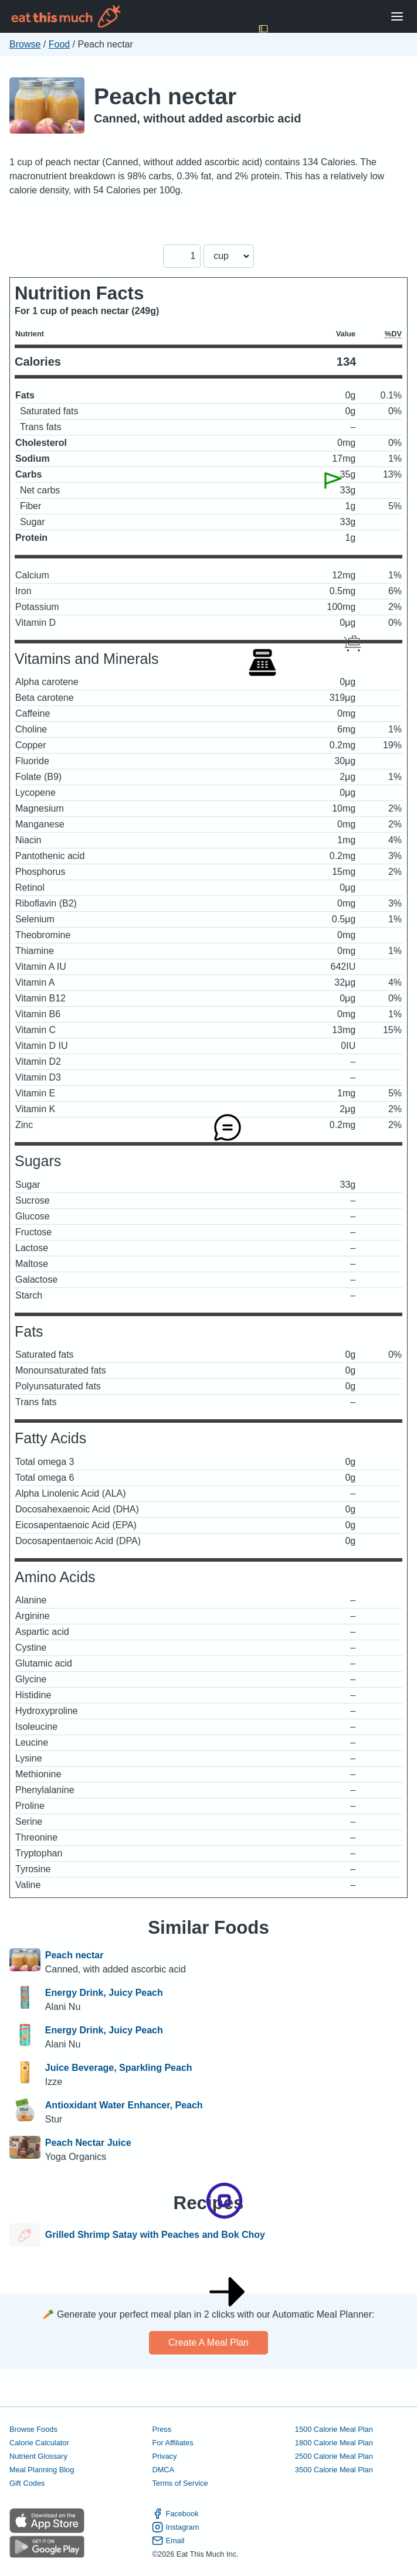 This screenshot has width=417, height=2576. I want to click on access luggage or baggage services, so click(352, 643).